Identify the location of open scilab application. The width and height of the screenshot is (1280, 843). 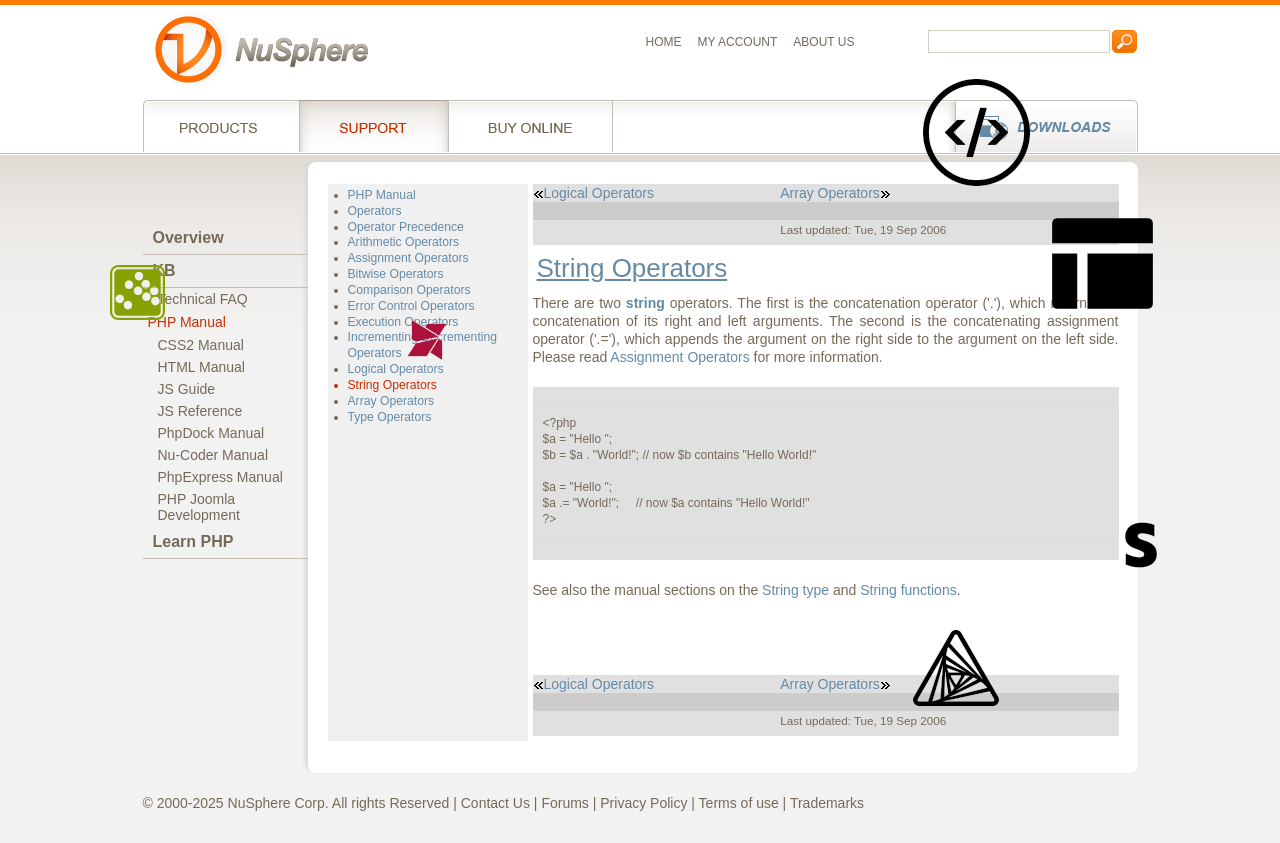
(137, 292).